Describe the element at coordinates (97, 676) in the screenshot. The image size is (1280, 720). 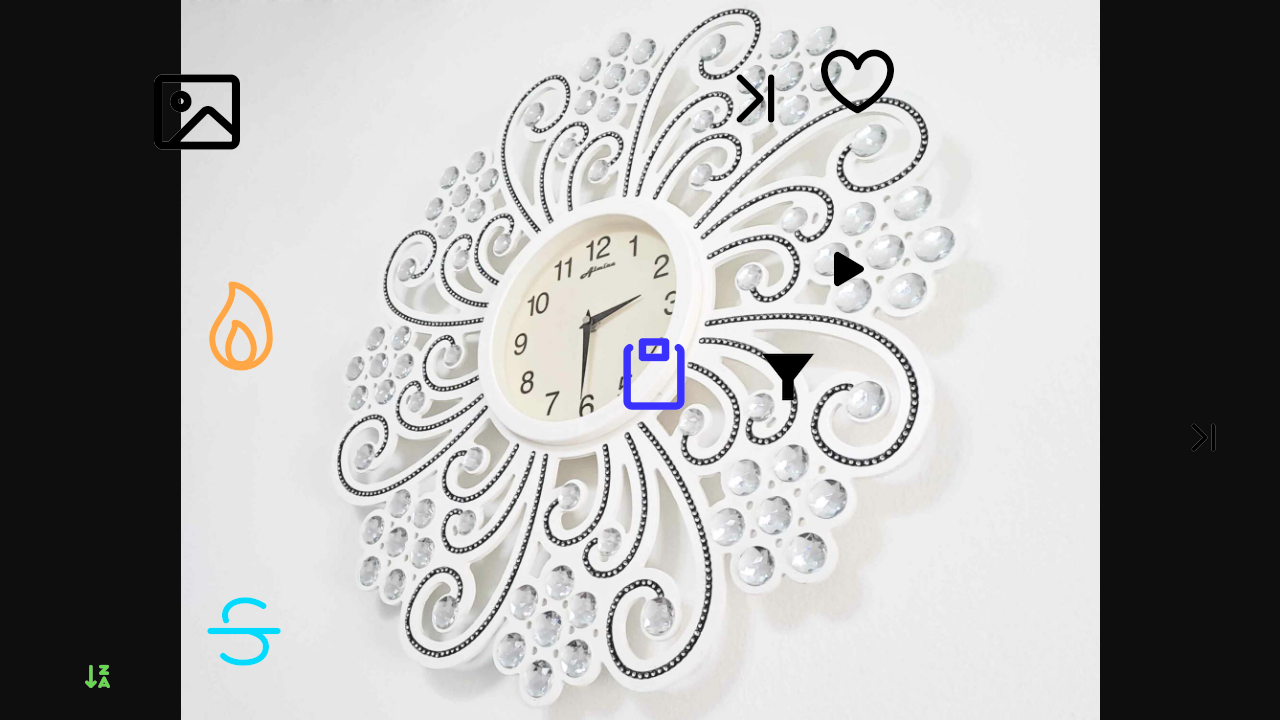
I see `sort items alphabetically in descending order (Z to A)` at that location.